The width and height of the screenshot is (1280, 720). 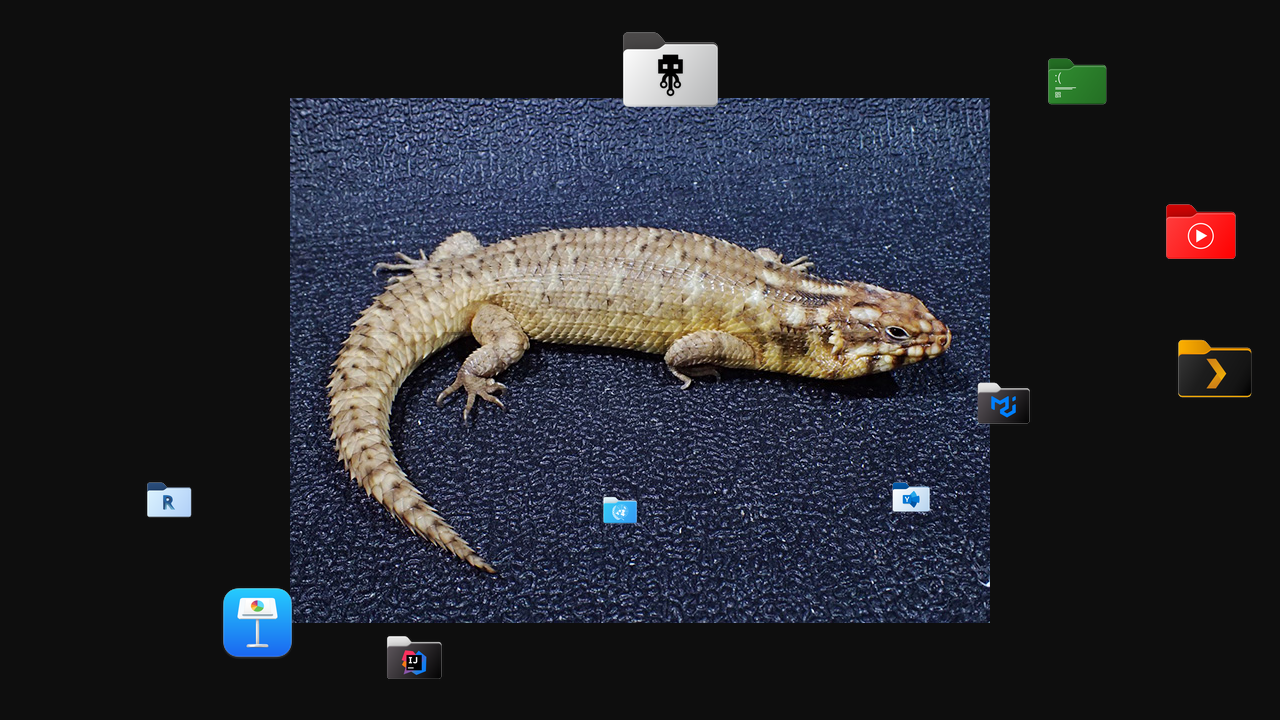 I want to click on open folder containing Material UI project files, so click(x=1003, y=404).